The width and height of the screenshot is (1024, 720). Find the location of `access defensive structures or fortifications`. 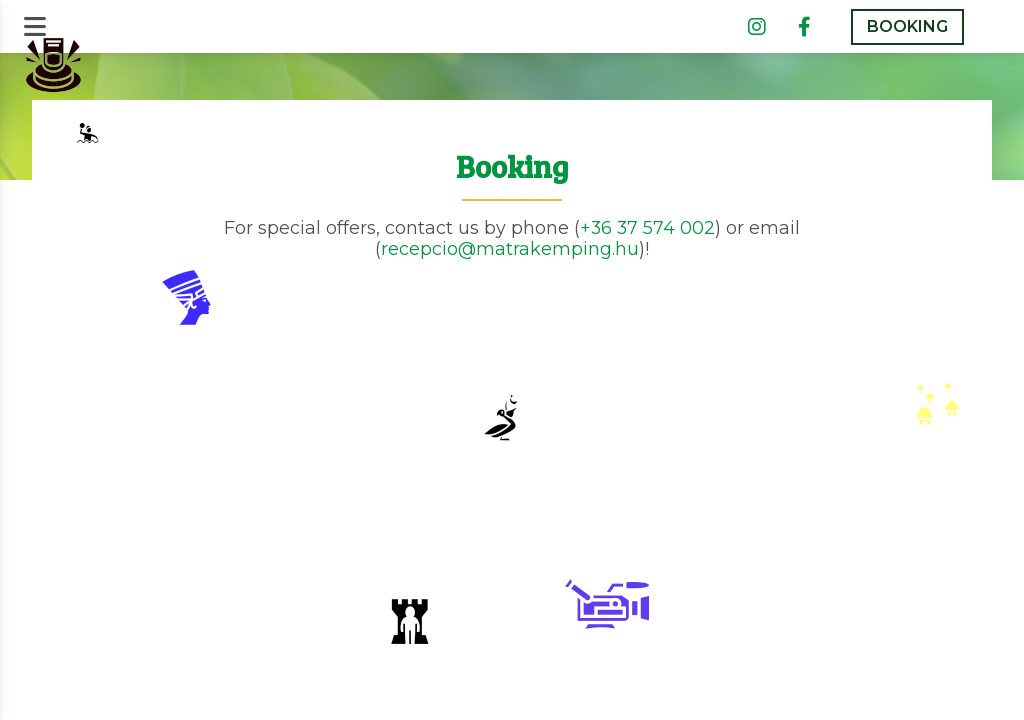

access defensive structures or fortifications is located at coordinates (409, 621).